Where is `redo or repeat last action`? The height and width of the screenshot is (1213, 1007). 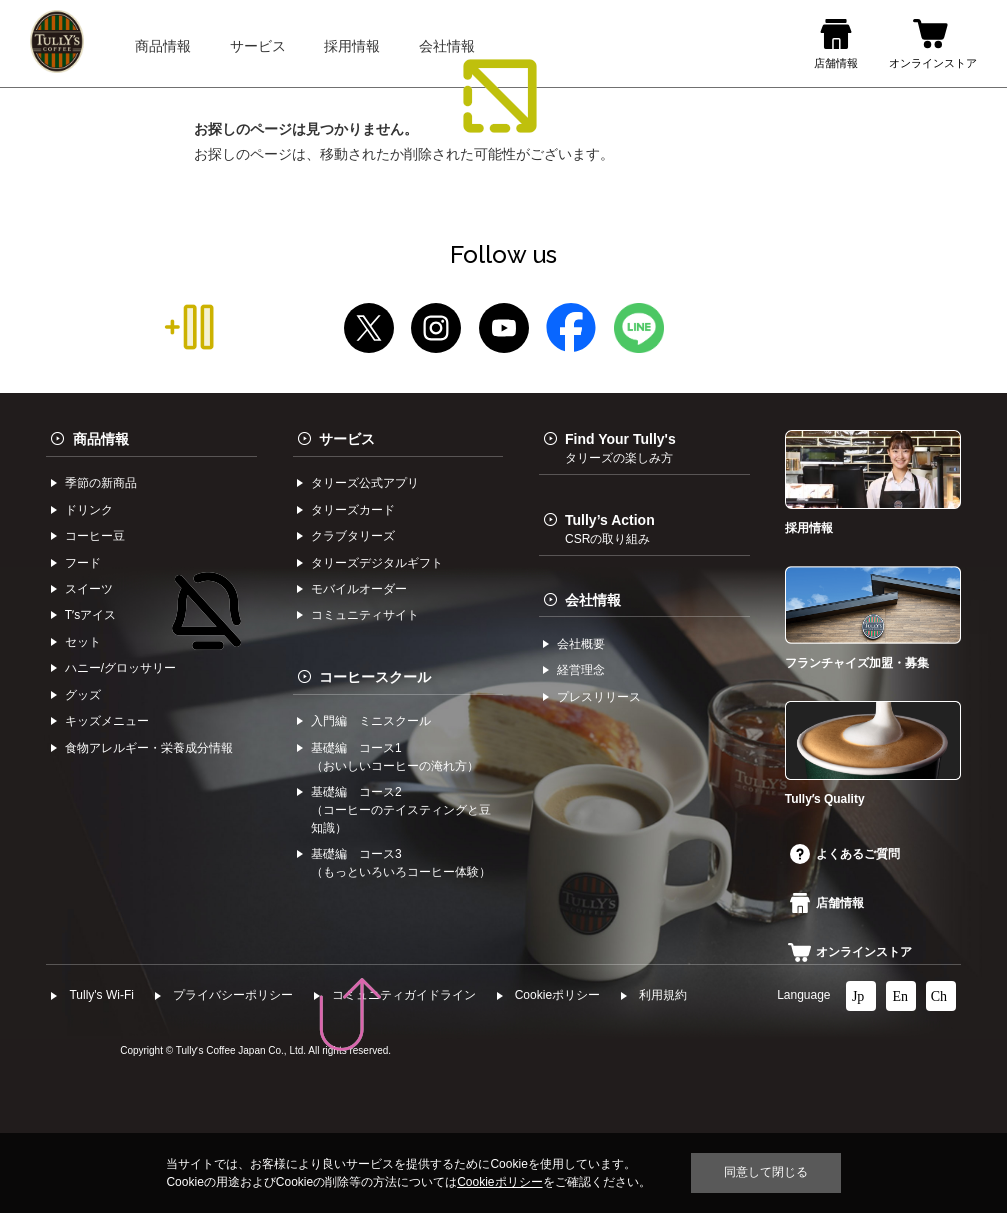
redo or repeat last action is located at coordinates (347, 1014).